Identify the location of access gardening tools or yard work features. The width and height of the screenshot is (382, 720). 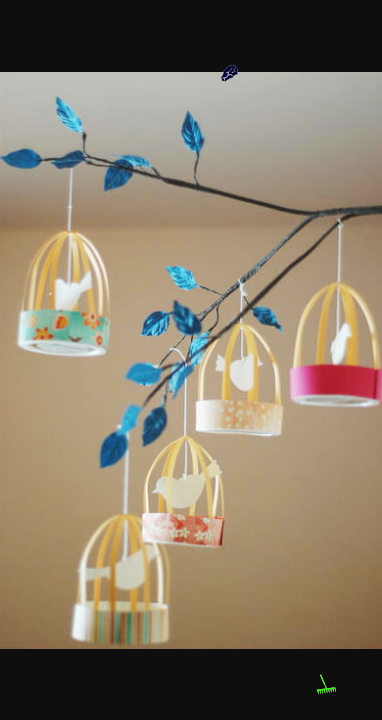
(326, 684).